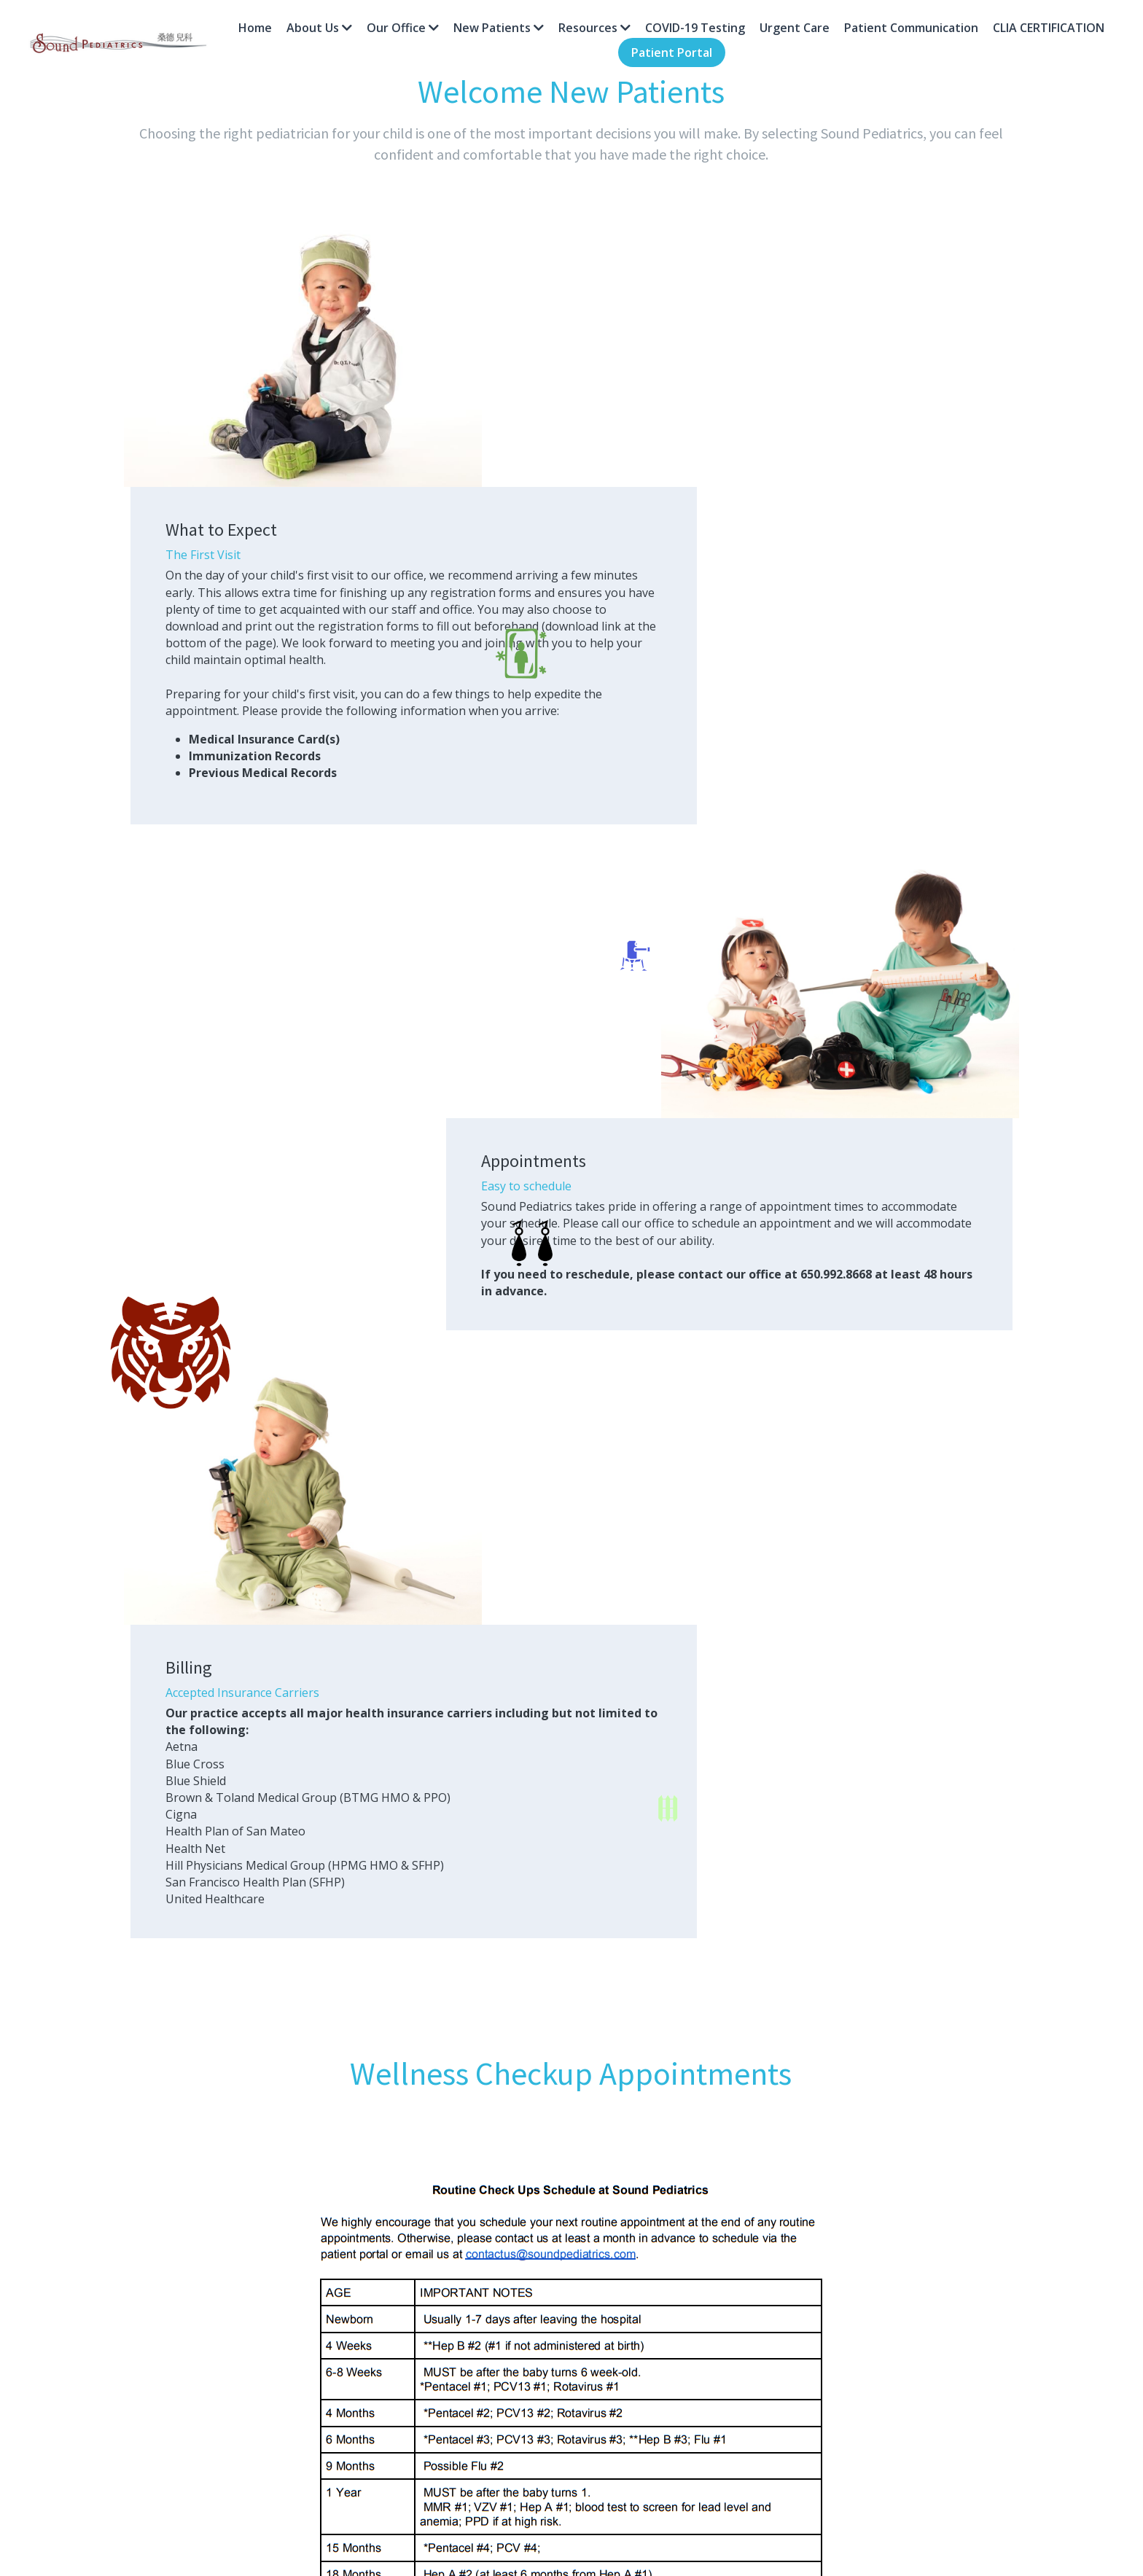 The width and height of the screenshot is (1143, 2576). Describe the element at coordinates (521, 653) in the screenshot. I see `indicates a frozen character status effect` at that location.